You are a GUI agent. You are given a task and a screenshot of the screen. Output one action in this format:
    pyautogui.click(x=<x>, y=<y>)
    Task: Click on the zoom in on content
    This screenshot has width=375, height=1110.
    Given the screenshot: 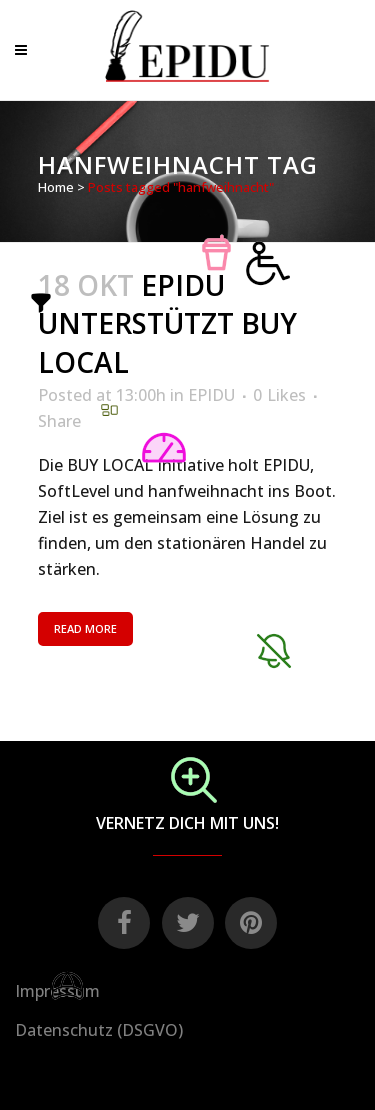 What is the action you would take?
    pyautogui.click(x=194, y=780)
    